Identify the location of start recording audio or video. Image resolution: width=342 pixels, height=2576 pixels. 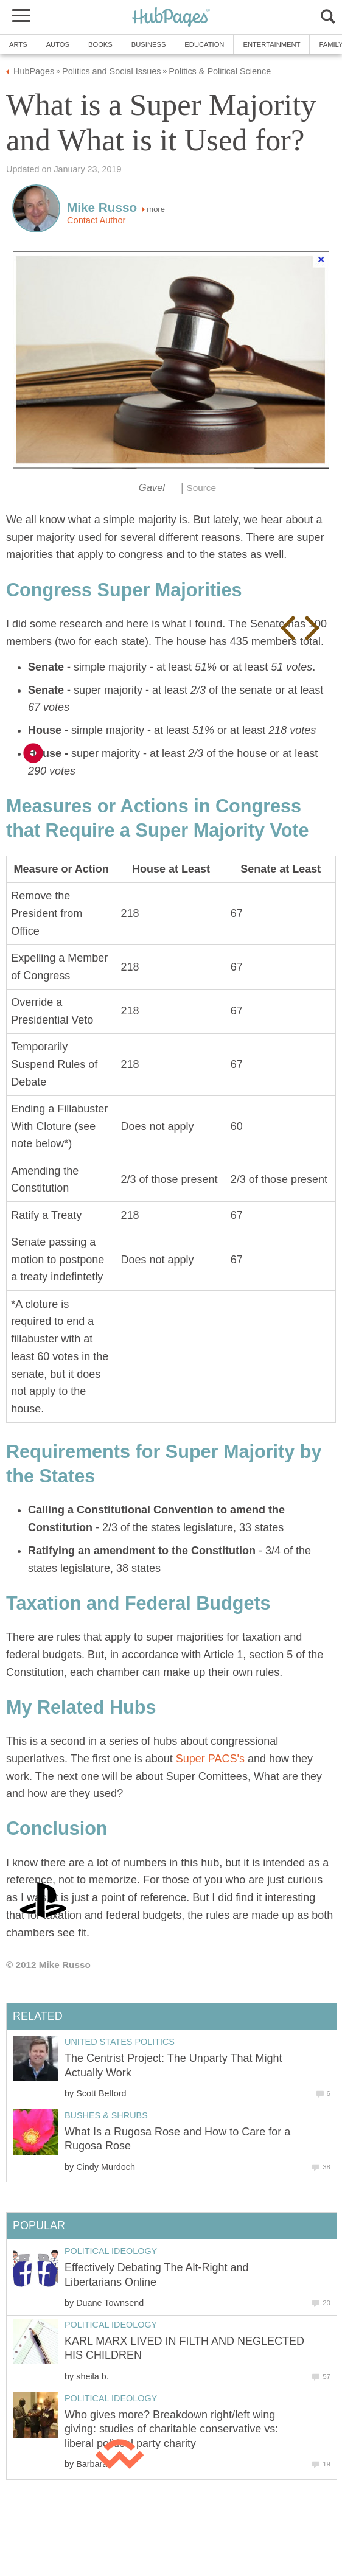
(33, 753).